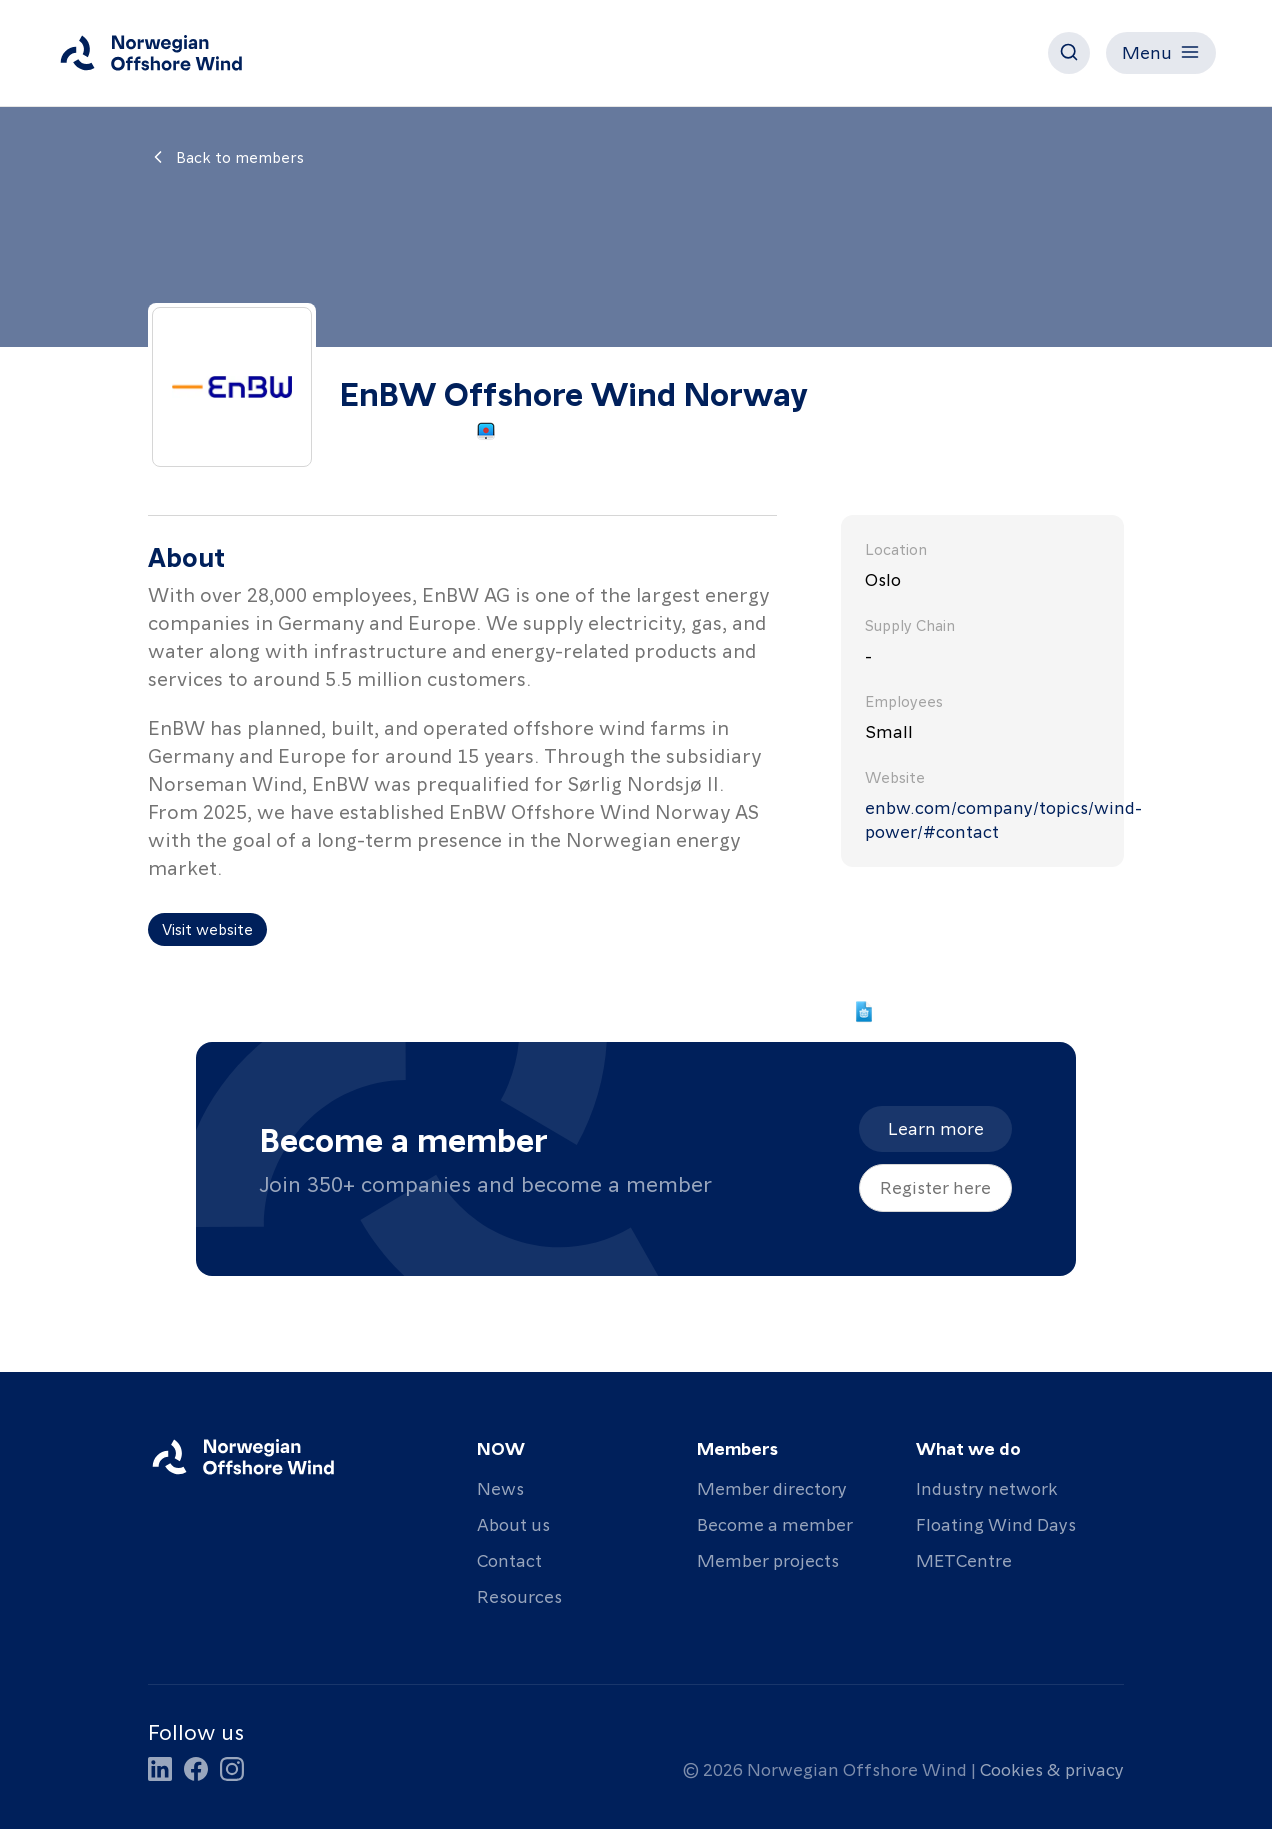 Image resolution: width=1272 pixels, height=1829 pixels. I want to click on launch xwayland video bridge for screen sharing, so click(486, 431).